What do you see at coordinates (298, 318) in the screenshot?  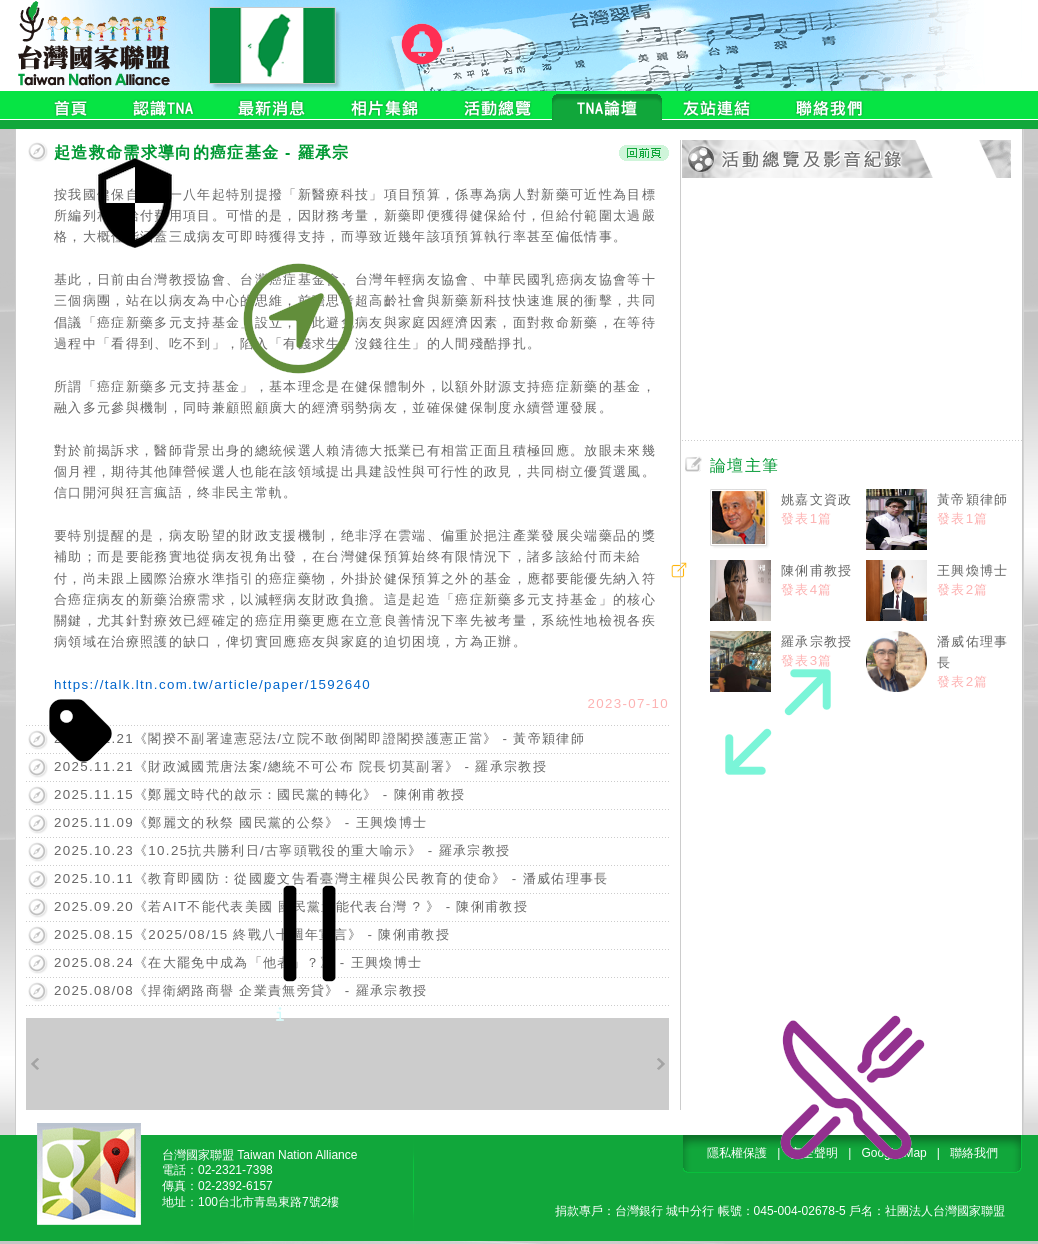 I see `tap to navigate to this location` at bounding box center [298, 318].